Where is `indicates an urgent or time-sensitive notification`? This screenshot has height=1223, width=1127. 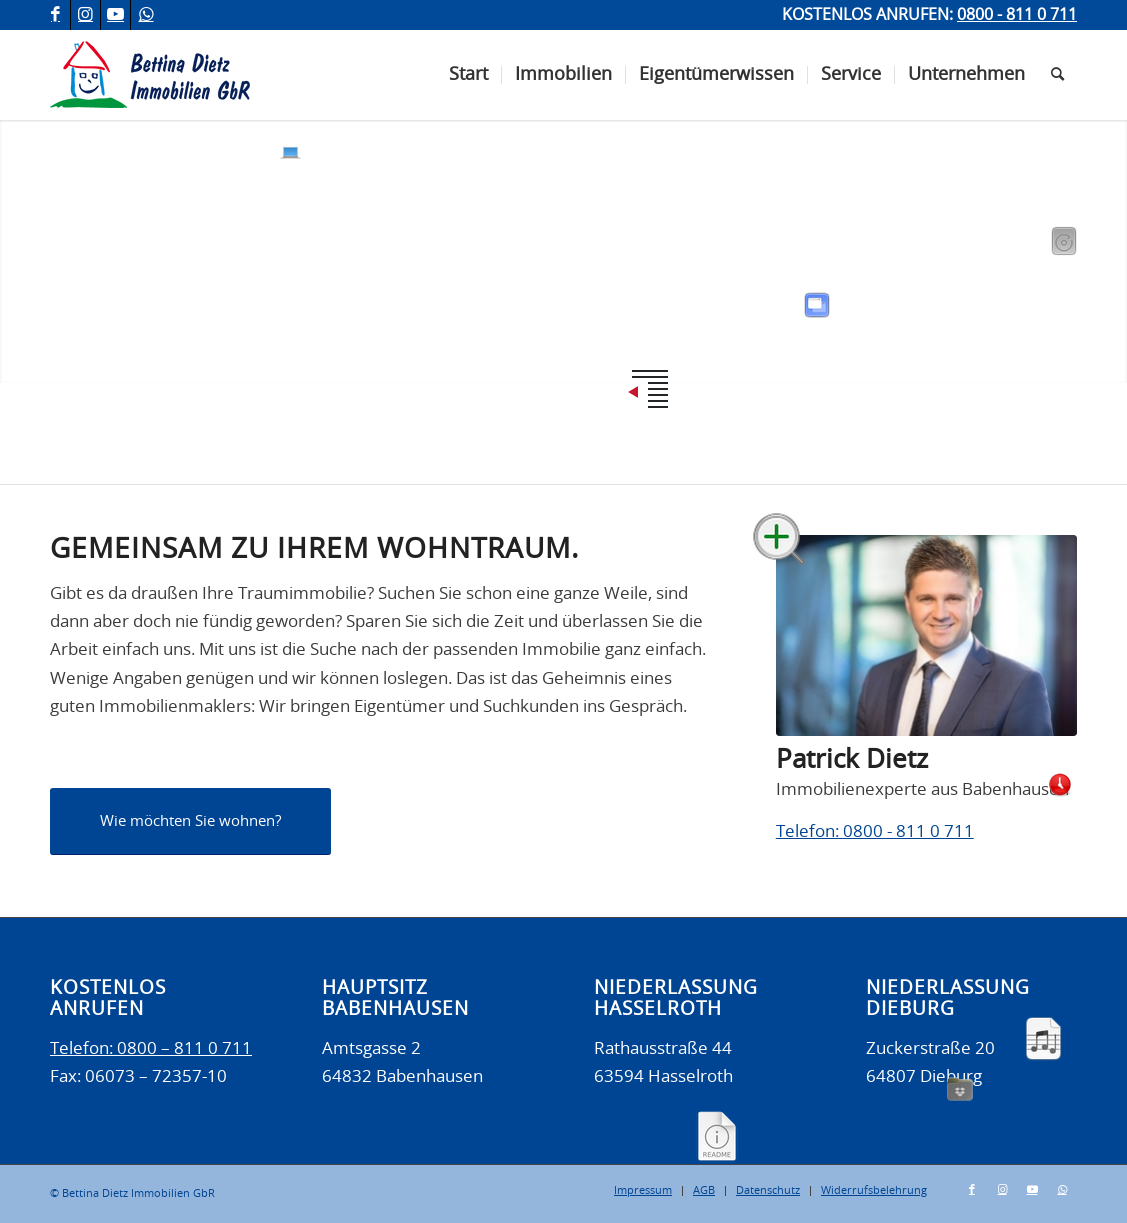
indicates an urgent or time-sensitive notification is located at coordinates (1060, 785).